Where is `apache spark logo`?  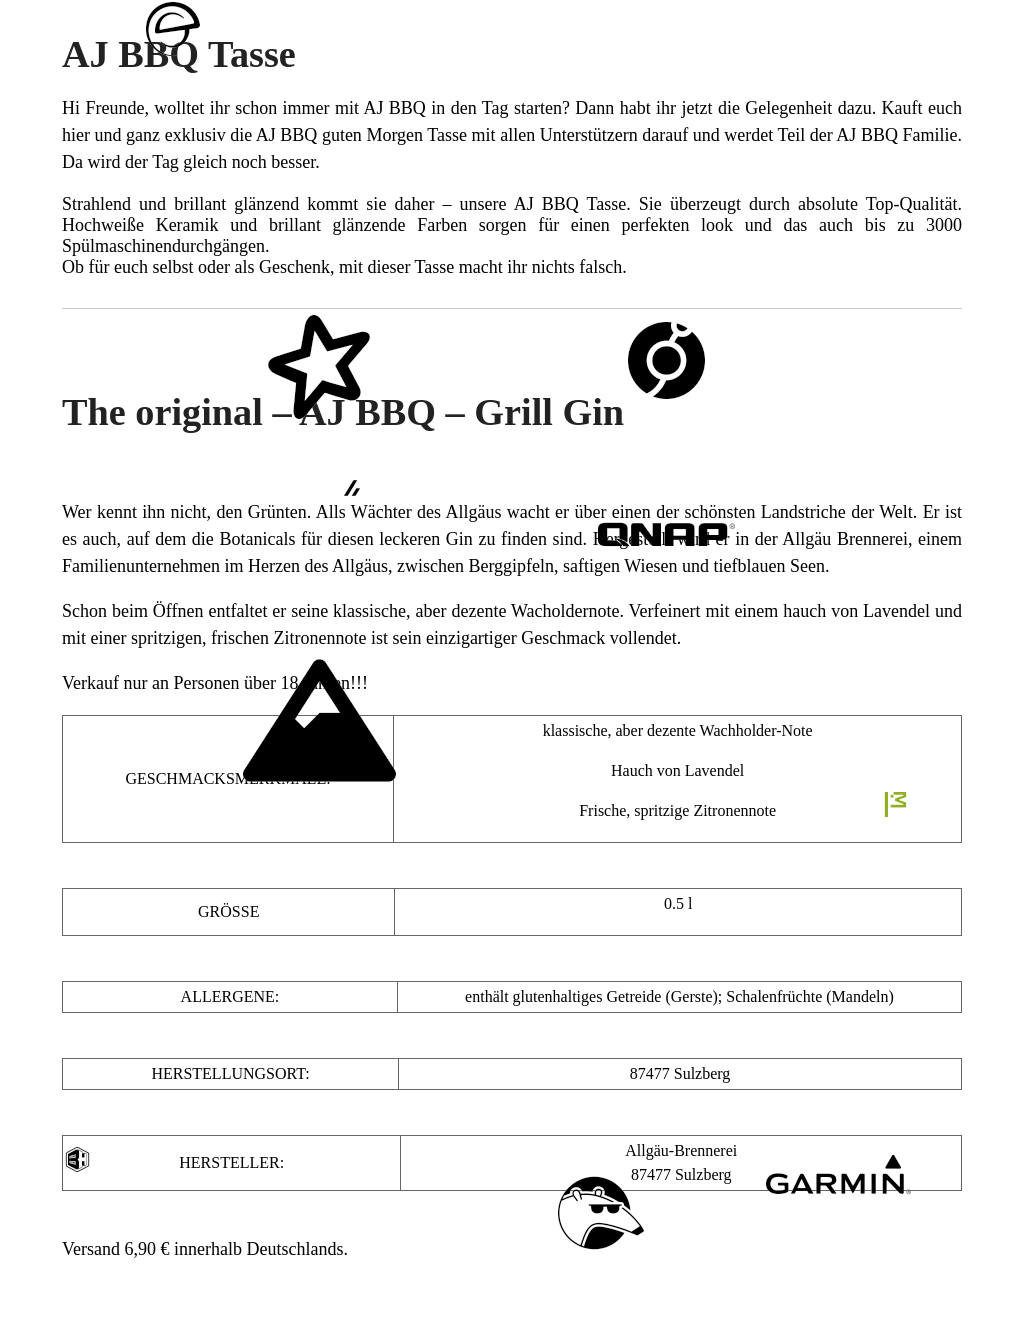 apache spark logo is located at coordinates (319, 367).